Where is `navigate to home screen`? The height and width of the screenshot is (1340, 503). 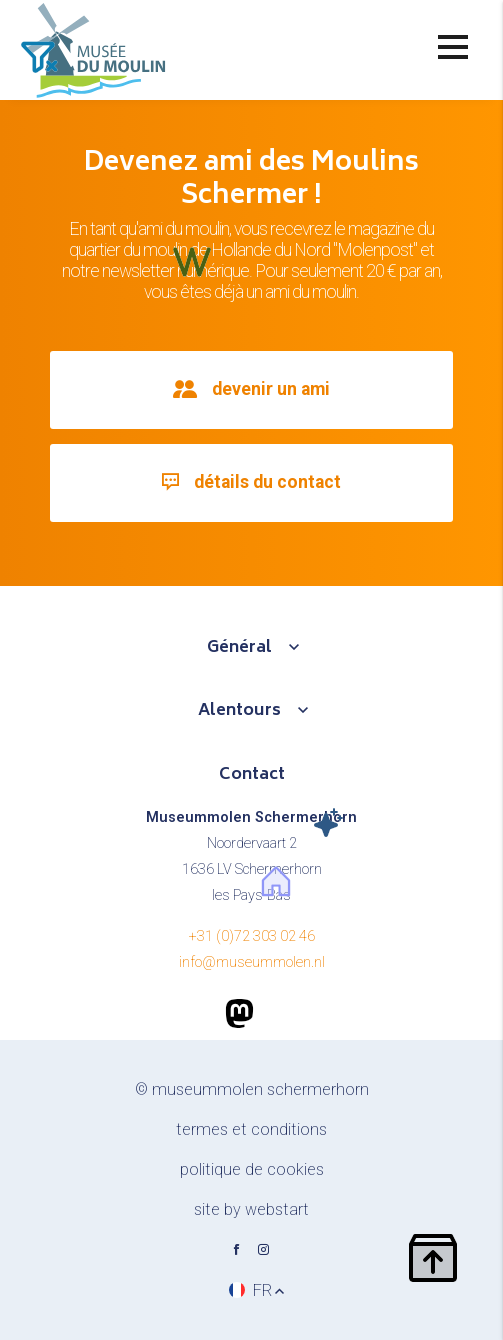
navigate to home screen is located at coordinates (276, 882).